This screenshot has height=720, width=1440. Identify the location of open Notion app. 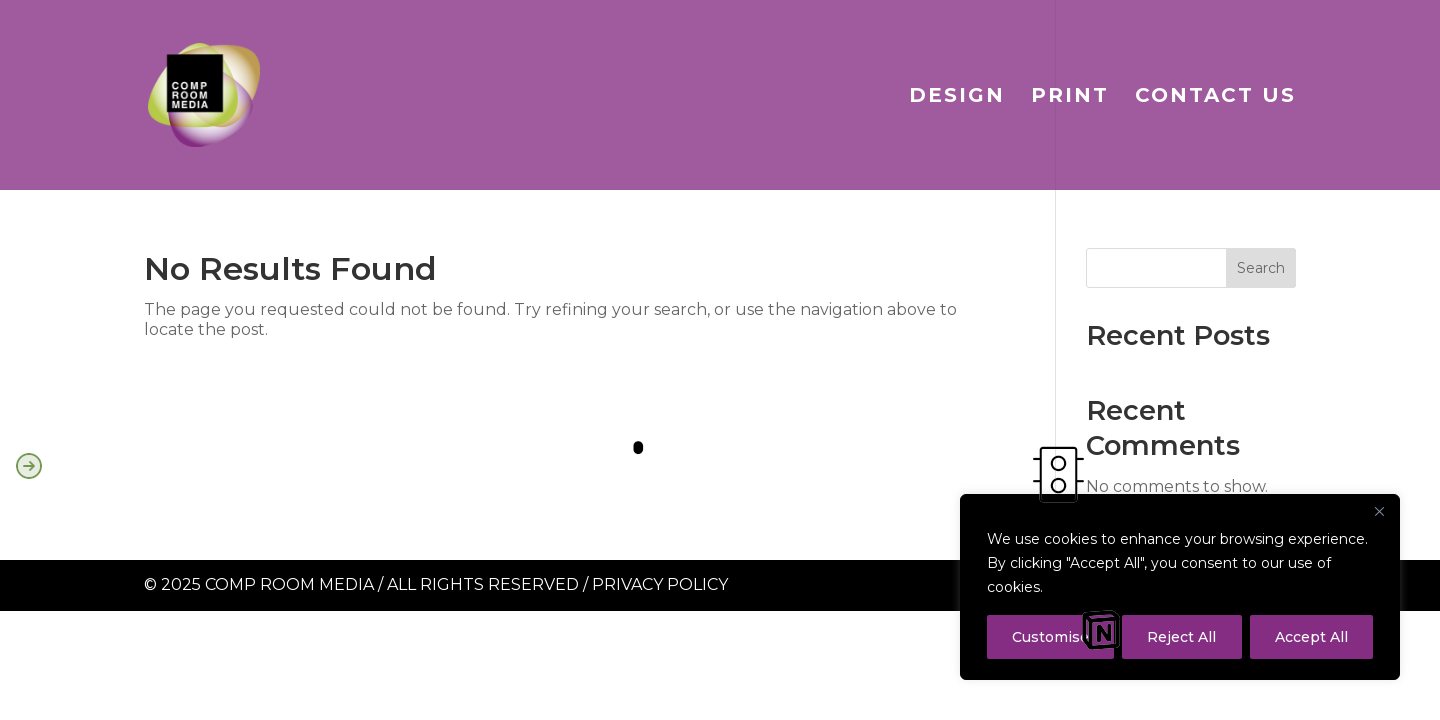
(1101, 629).